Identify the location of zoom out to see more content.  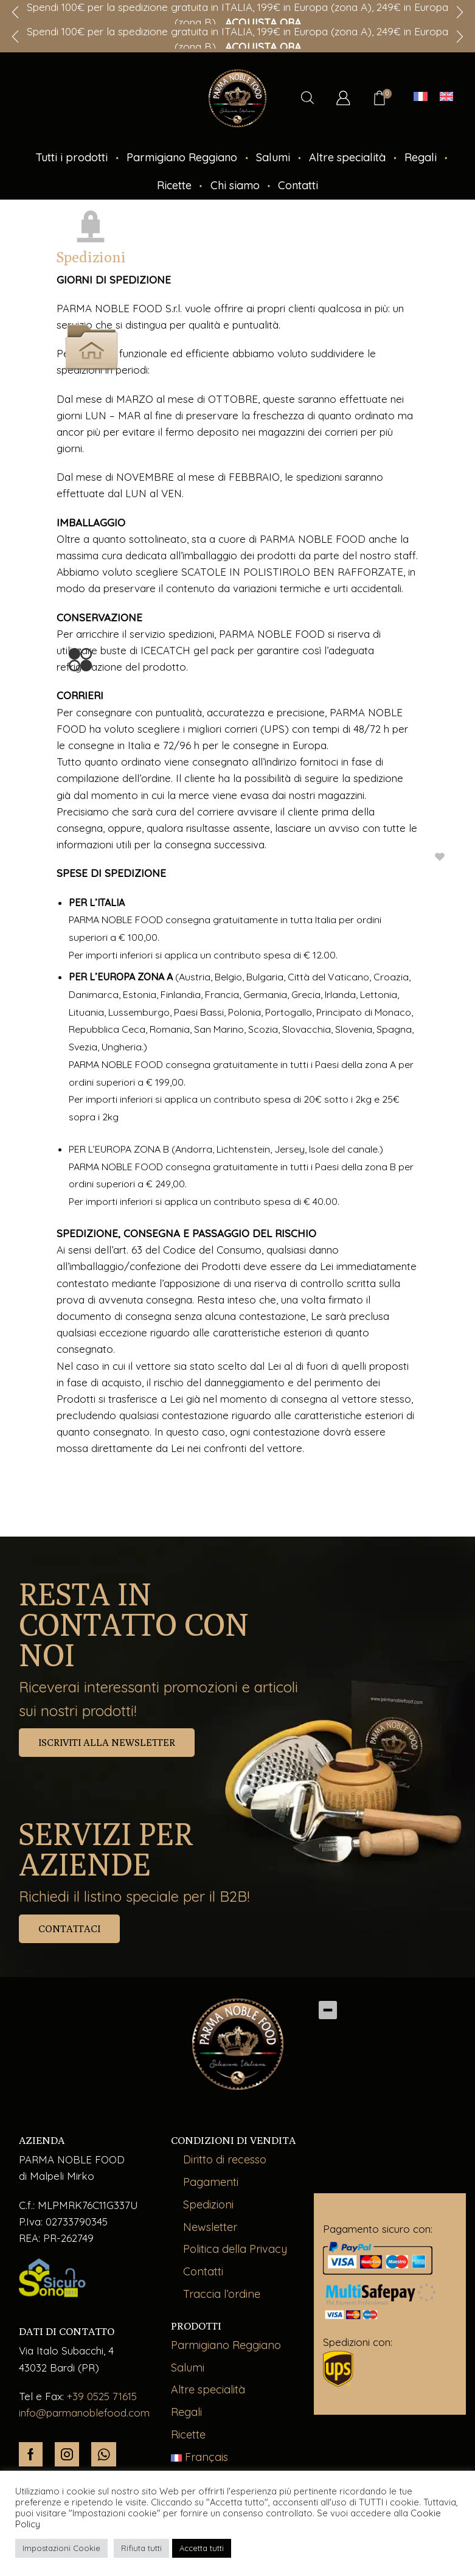
(328, 2010).